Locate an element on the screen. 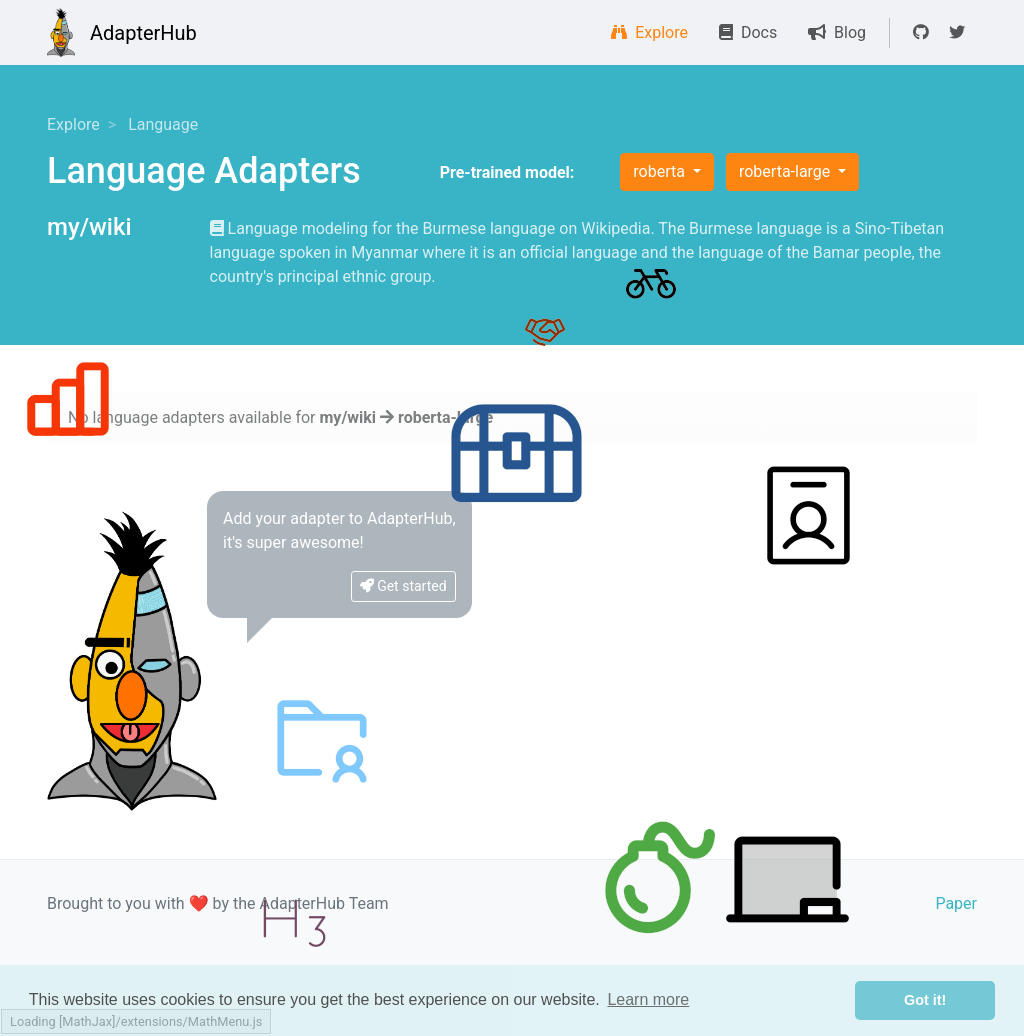 Image resolution: width=1024 pixels, height=1036 pixels. format text as heading level 3 is located at coordinates (291, 922).